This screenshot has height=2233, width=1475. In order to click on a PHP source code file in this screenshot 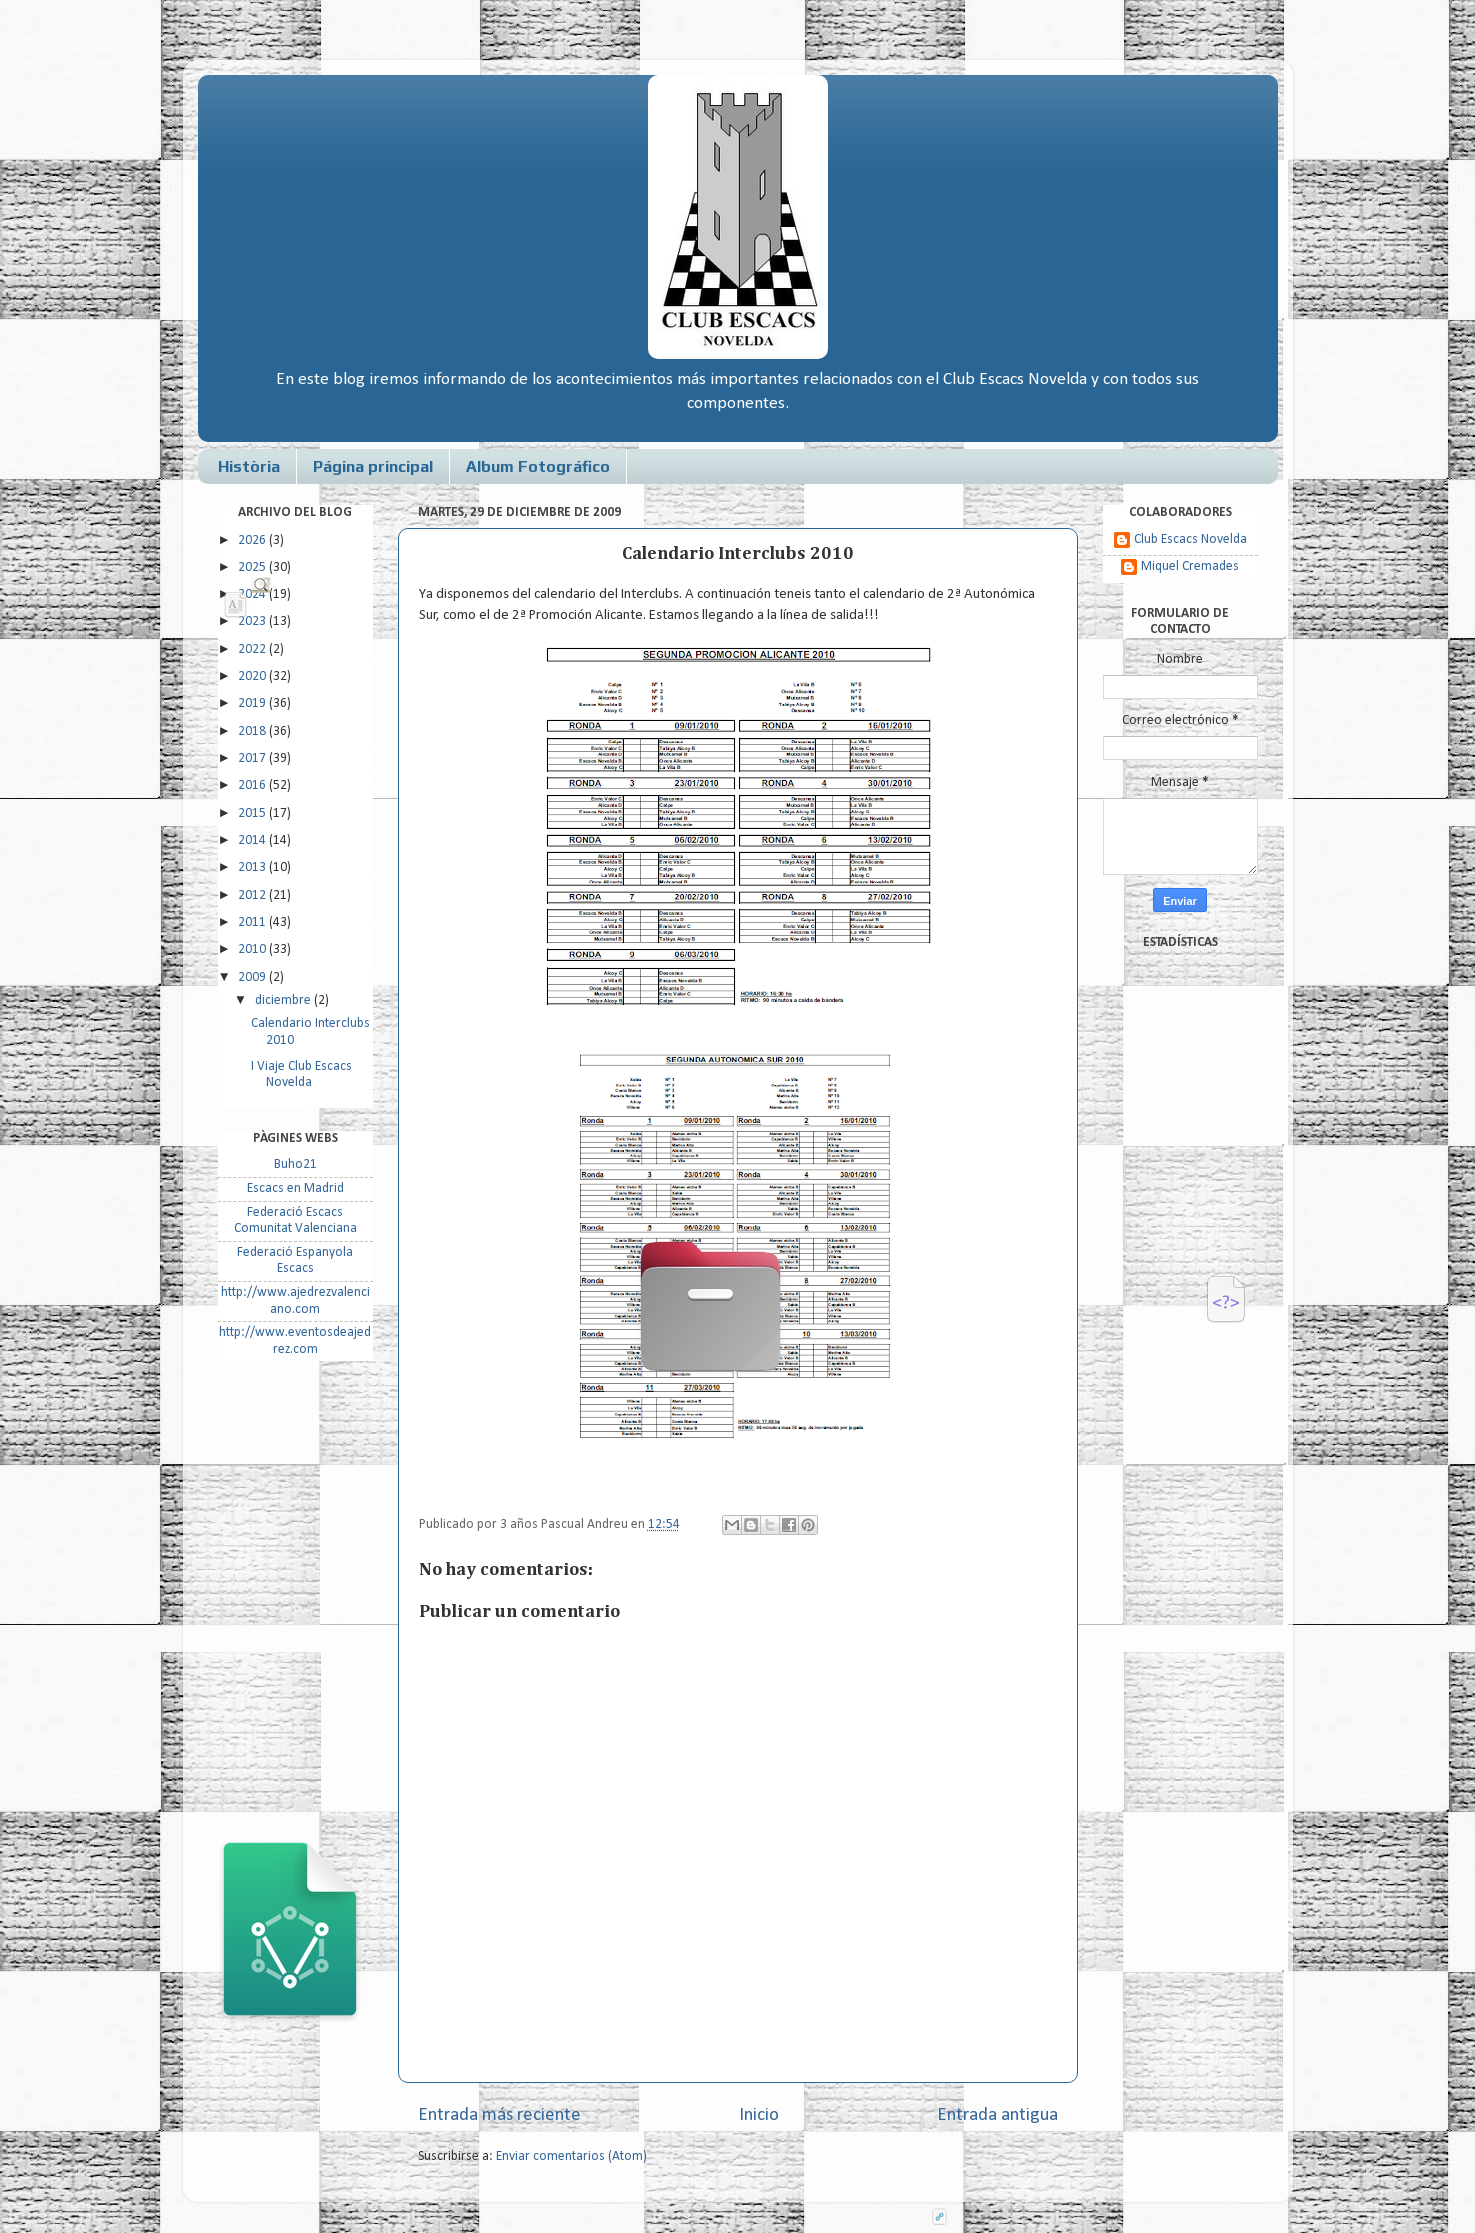, I will do `click(1226, 1299)`.